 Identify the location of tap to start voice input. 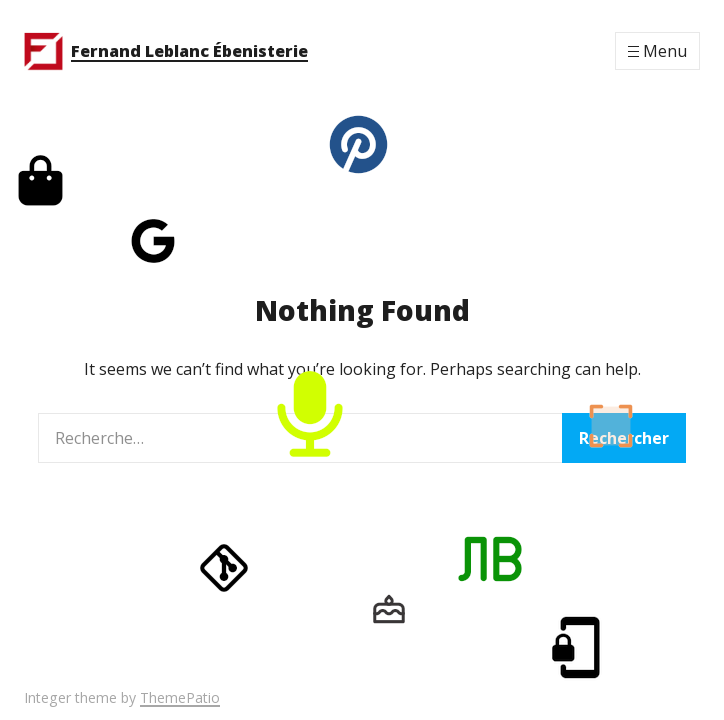
(310, 416).